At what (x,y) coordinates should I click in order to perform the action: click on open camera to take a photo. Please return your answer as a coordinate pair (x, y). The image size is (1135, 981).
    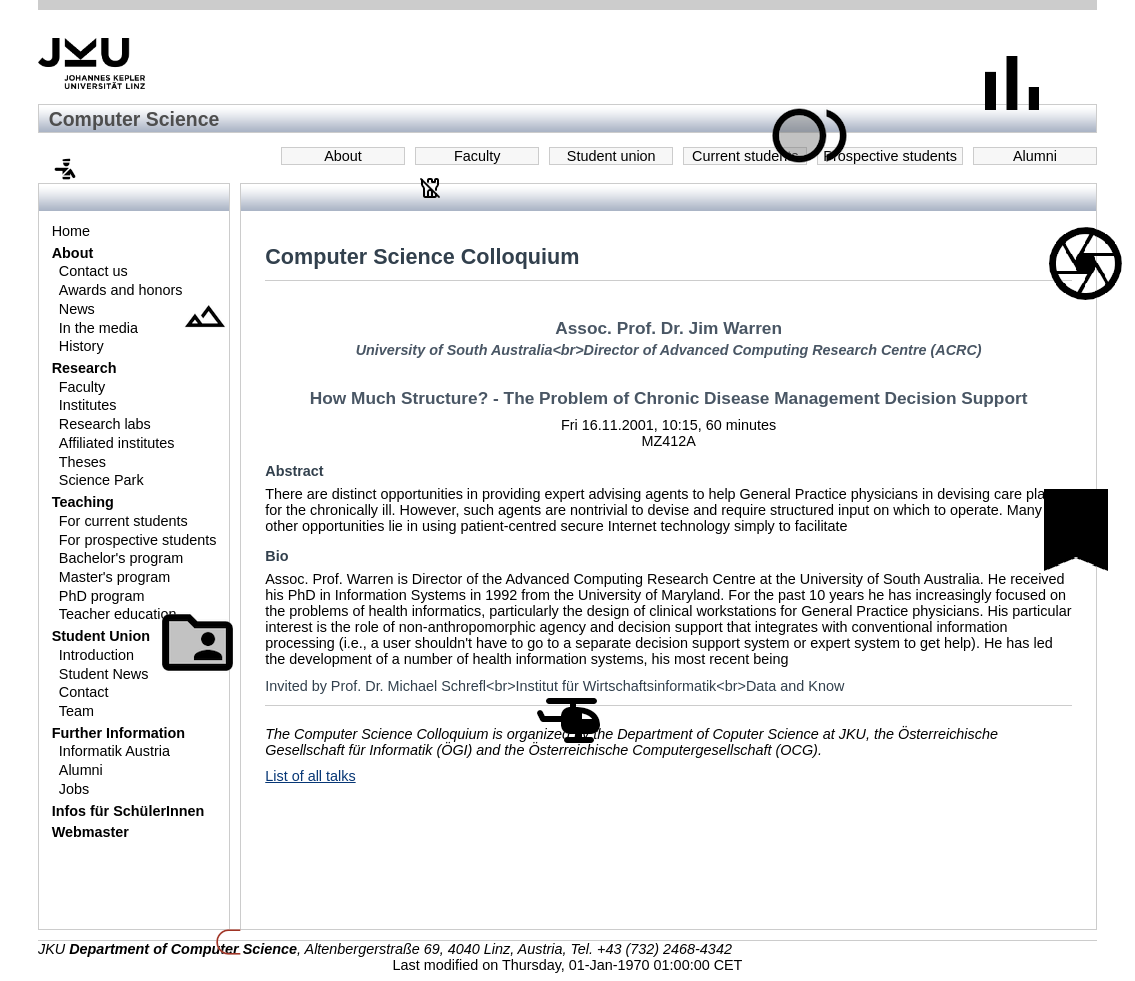
    Looking at the image, I should click on (1085, 263).